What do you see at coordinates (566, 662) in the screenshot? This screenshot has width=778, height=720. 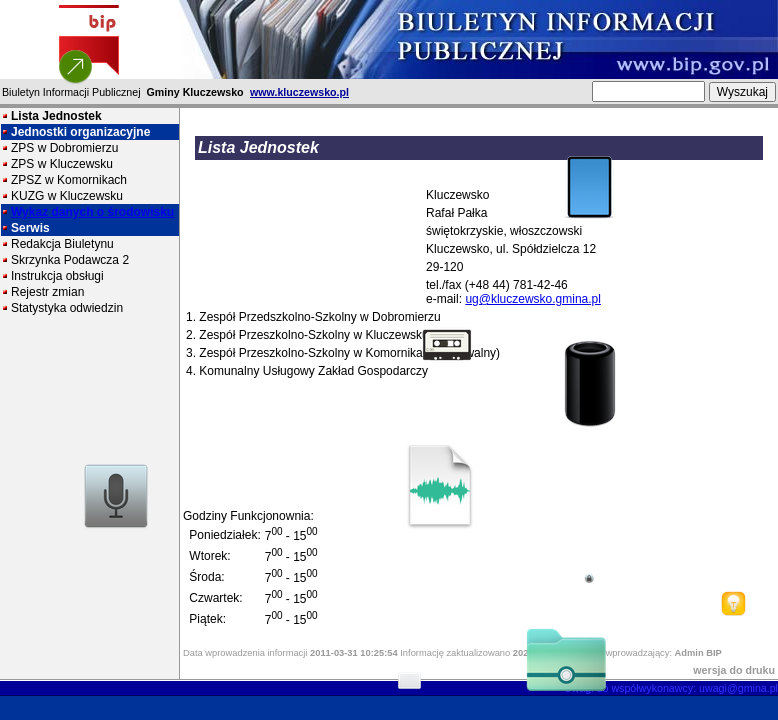 I see `open folder containing pokémon game files` at bounding box center [566, 662].